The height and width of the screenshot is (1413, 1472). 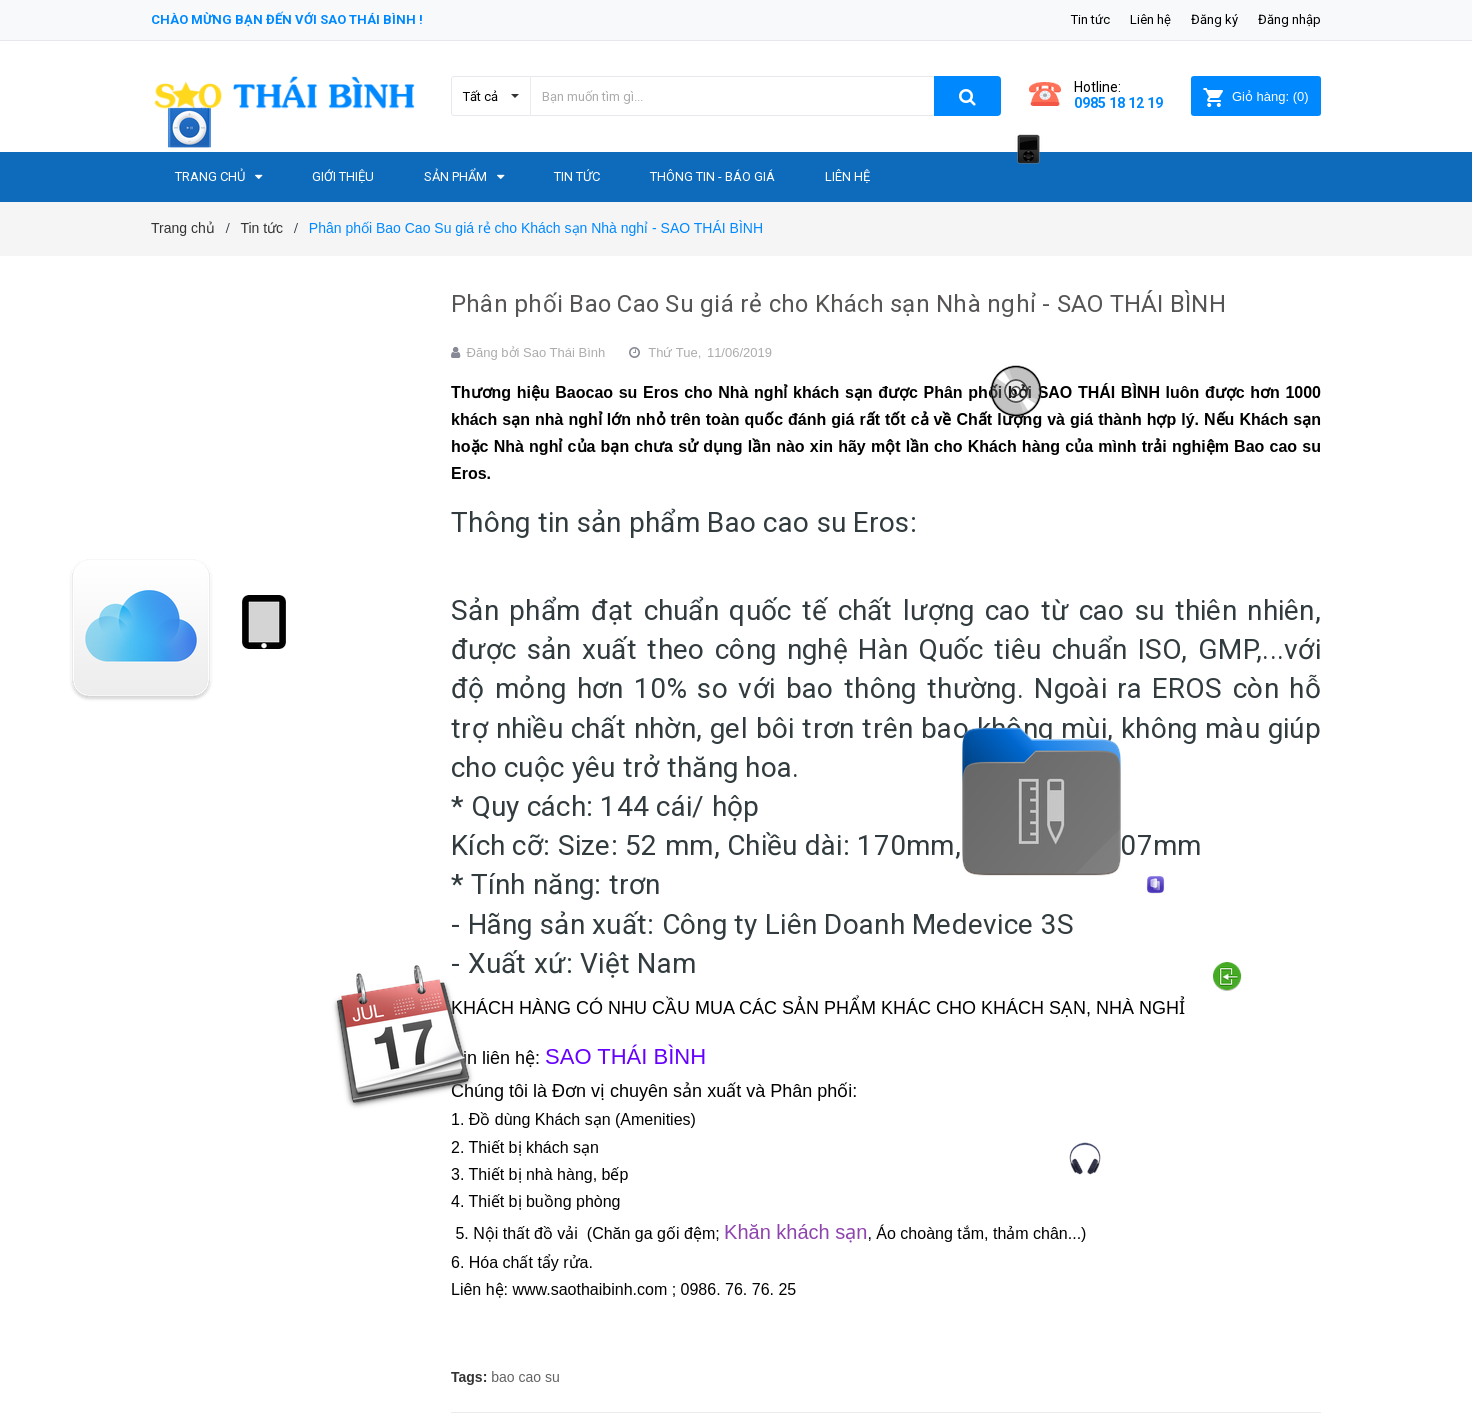 I want to click on access iCloud storage and sync settings, so click(x=141, y=628).